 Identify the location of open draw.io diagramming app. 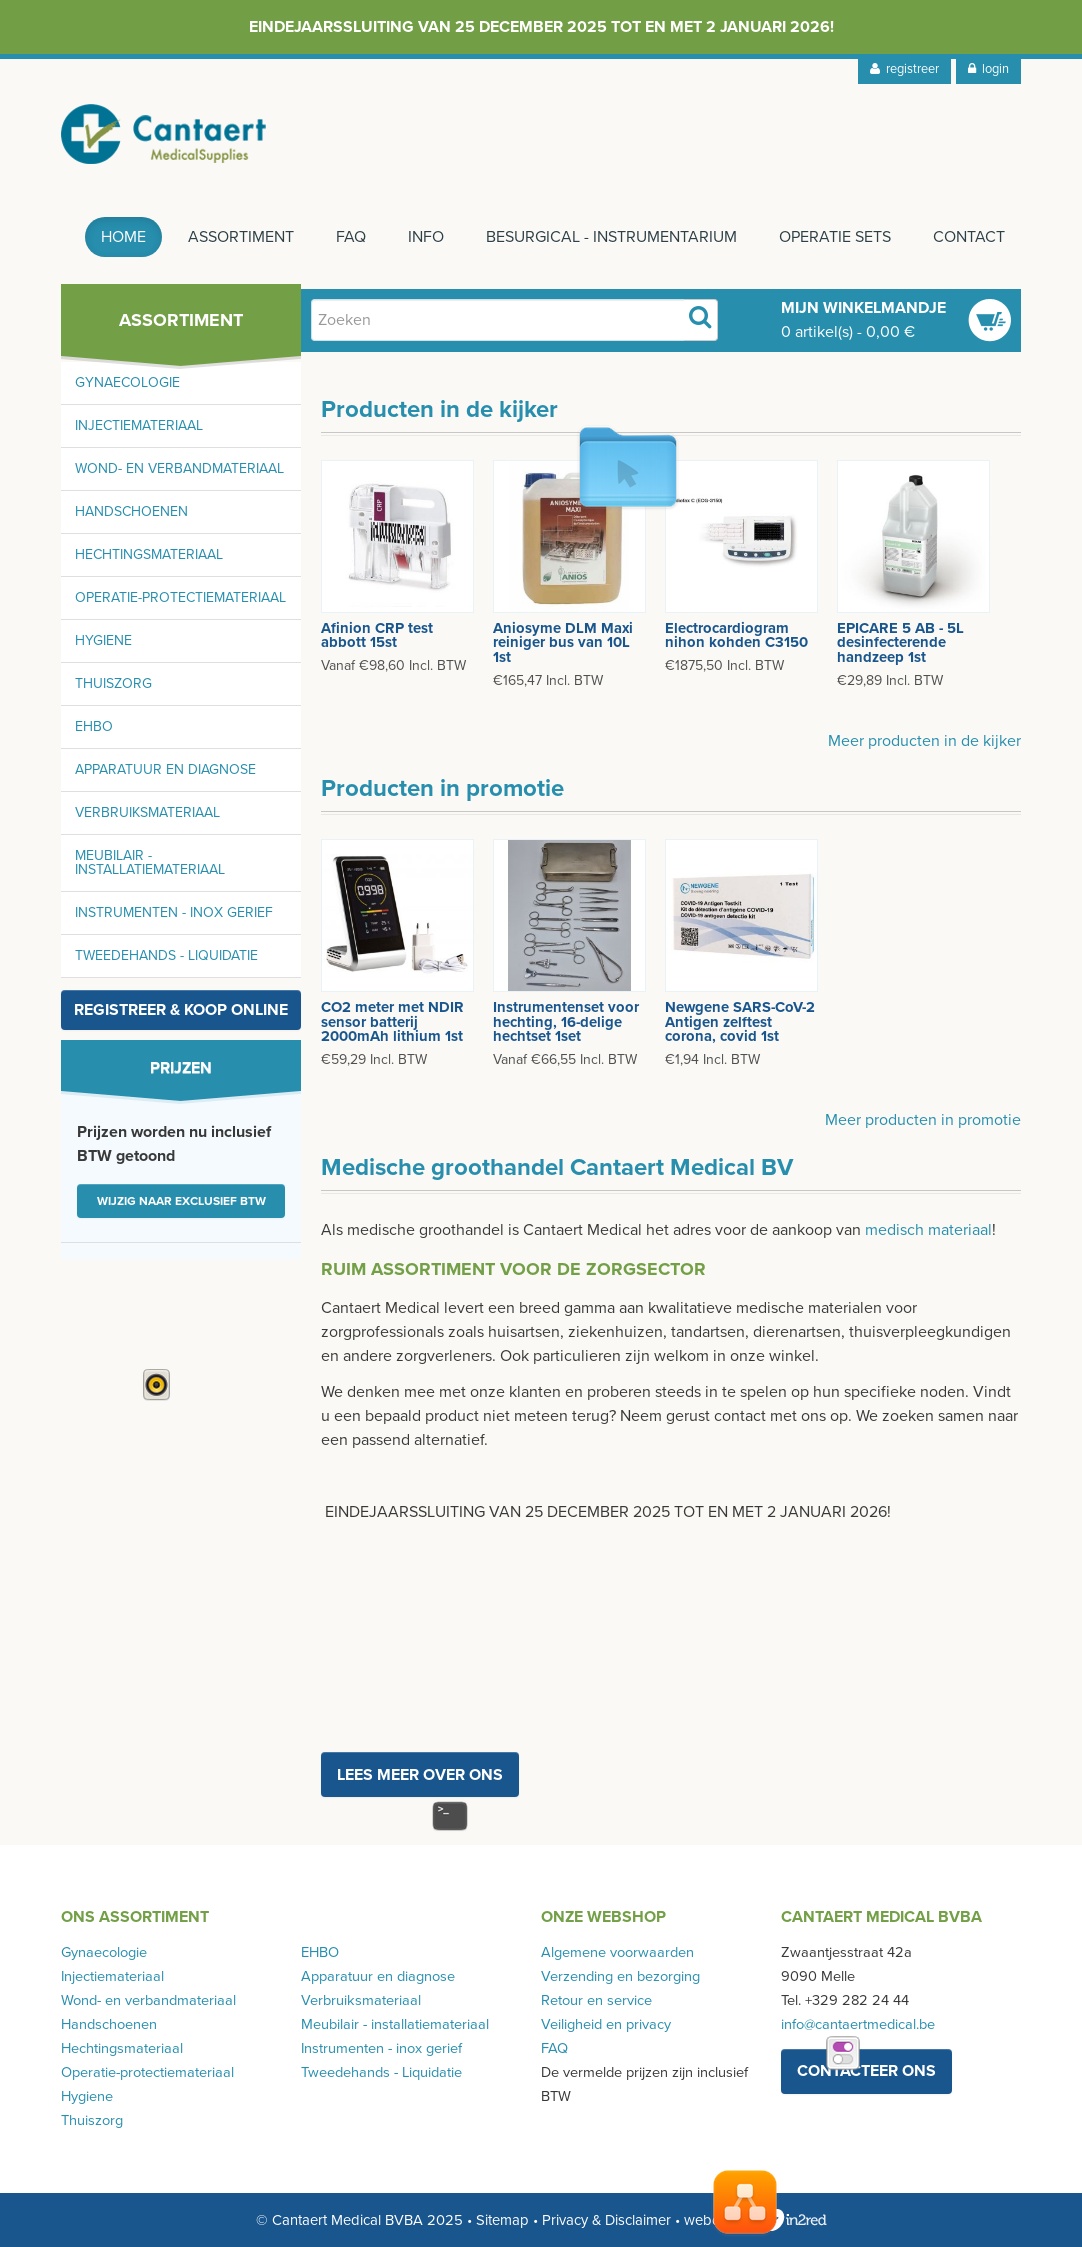
(745, 2202).